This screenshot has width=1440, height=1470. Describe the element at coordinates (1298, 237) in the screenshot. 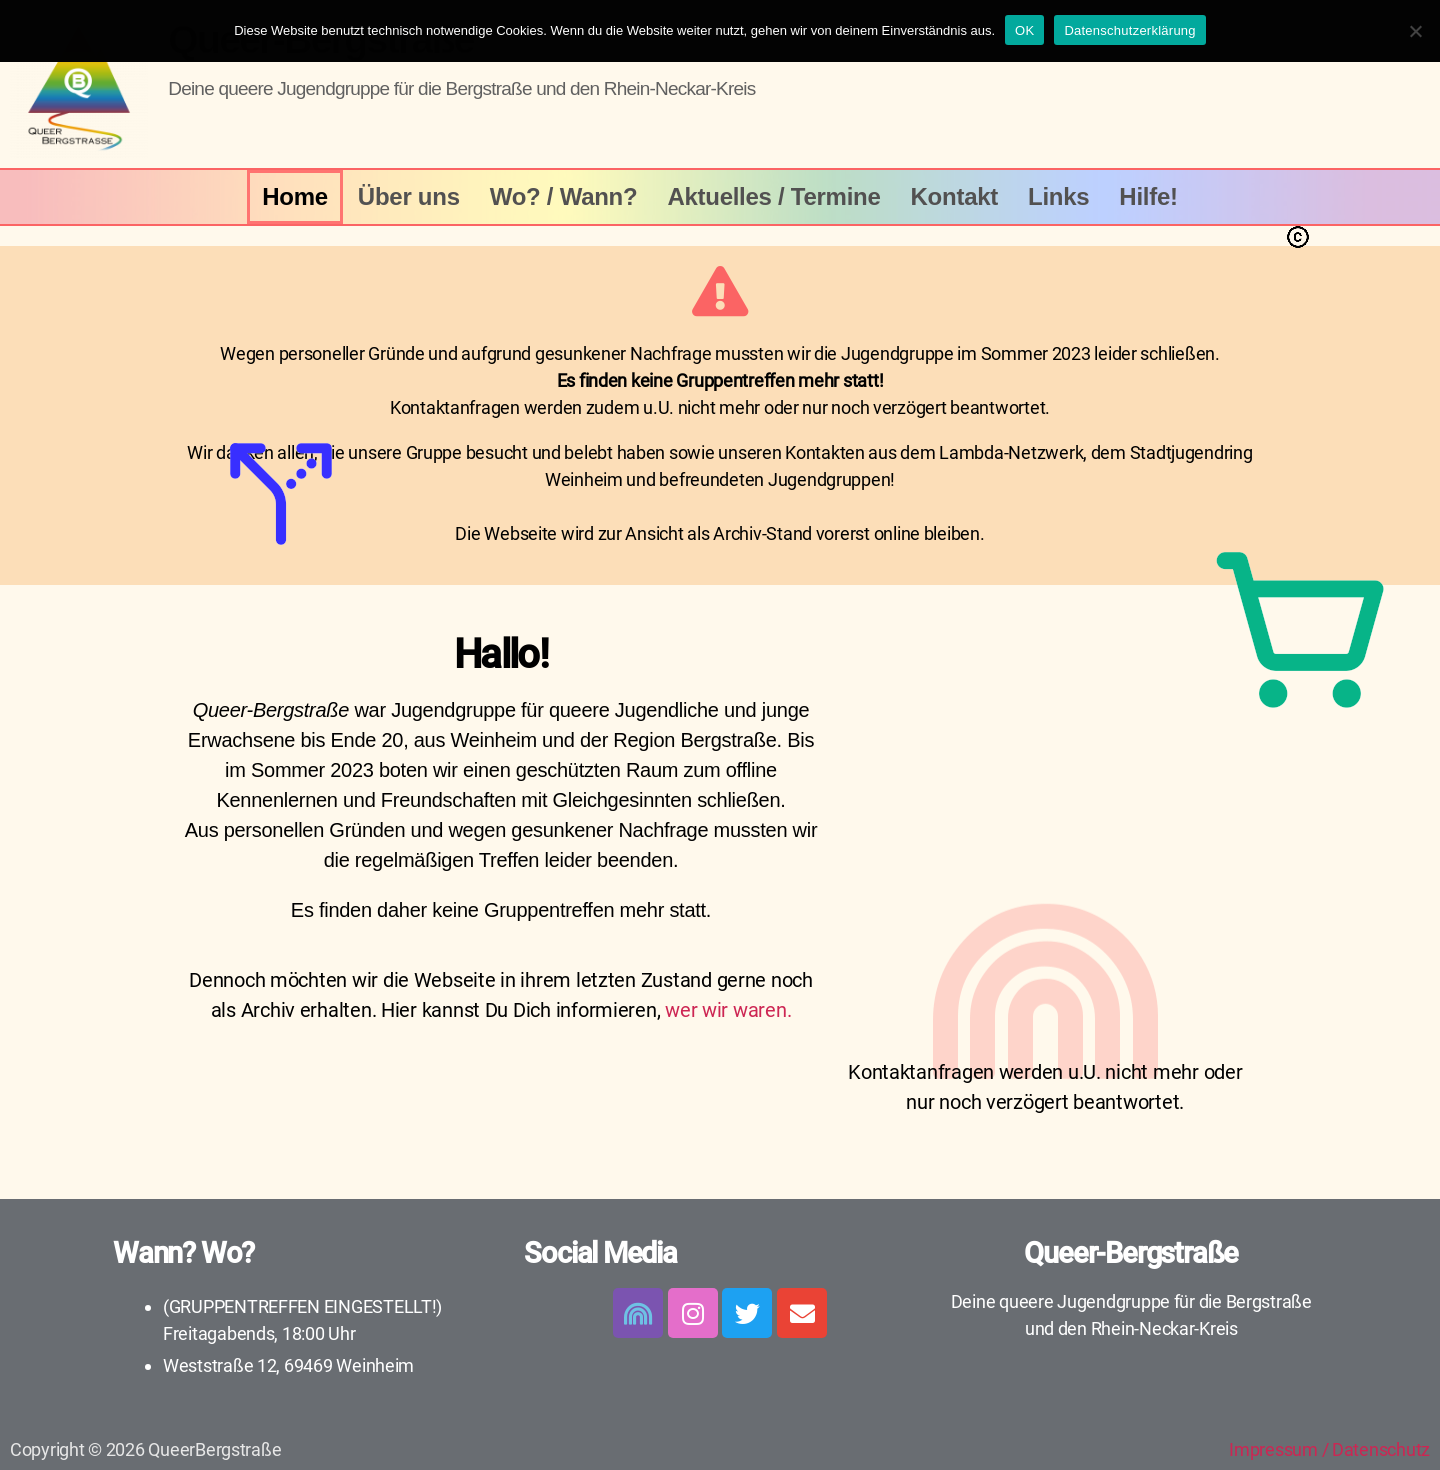

I see `view copyright information` at that location.